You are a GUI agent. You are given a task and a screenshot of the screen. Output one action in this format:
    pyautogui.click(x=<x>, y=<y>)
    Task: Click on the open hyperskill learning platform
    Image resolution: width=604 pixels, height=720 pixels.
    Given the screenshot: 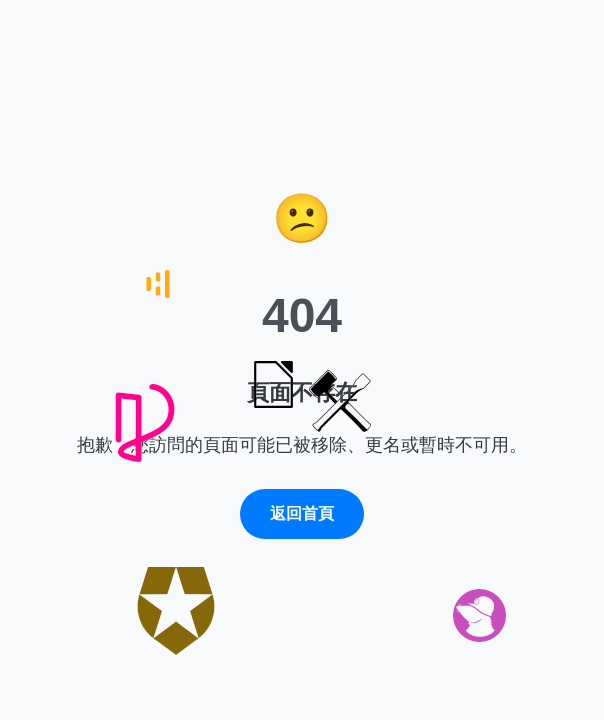 What is the action you would take?
    pyautogui.click(x=158, y=284)
    